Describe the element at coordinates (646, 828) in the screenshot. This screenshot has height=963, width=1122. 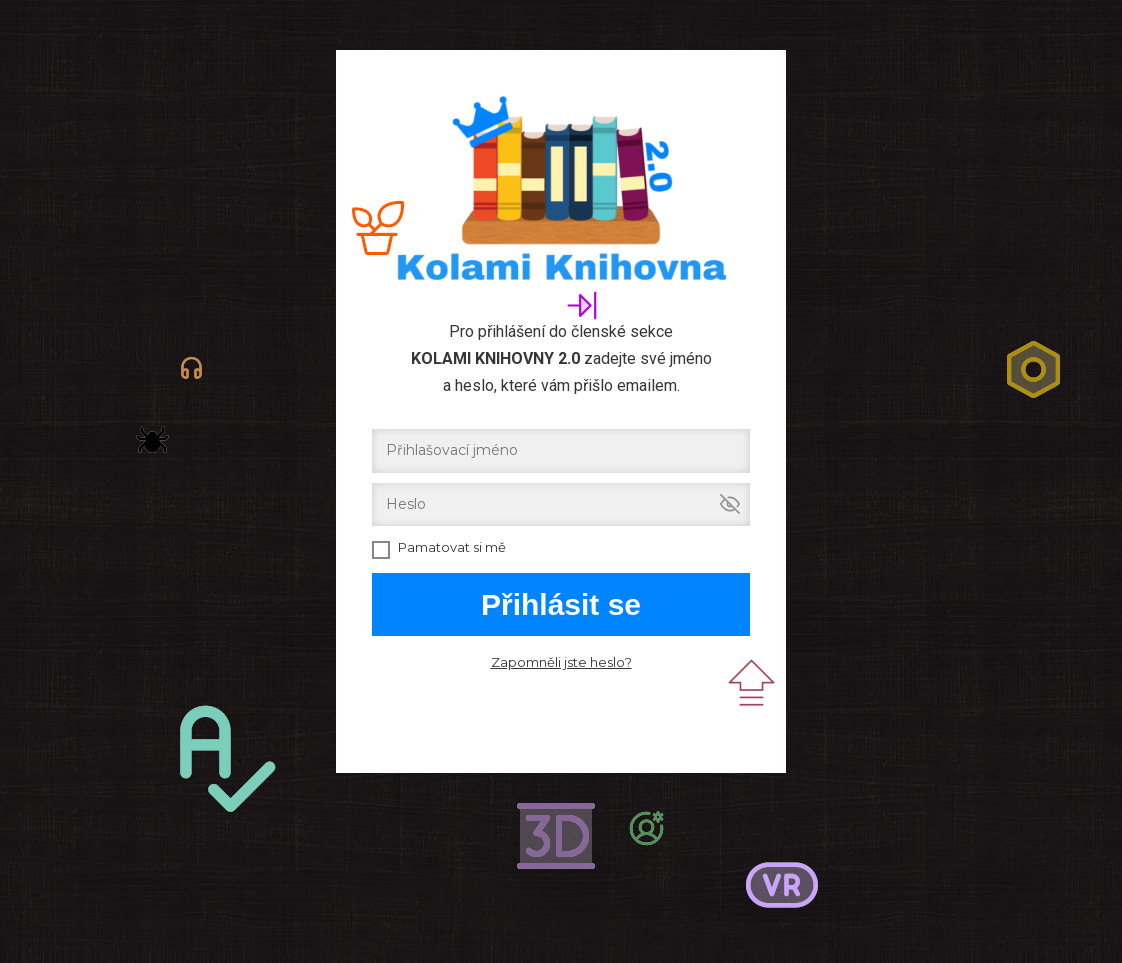
I see `access user profile settings` at that location.